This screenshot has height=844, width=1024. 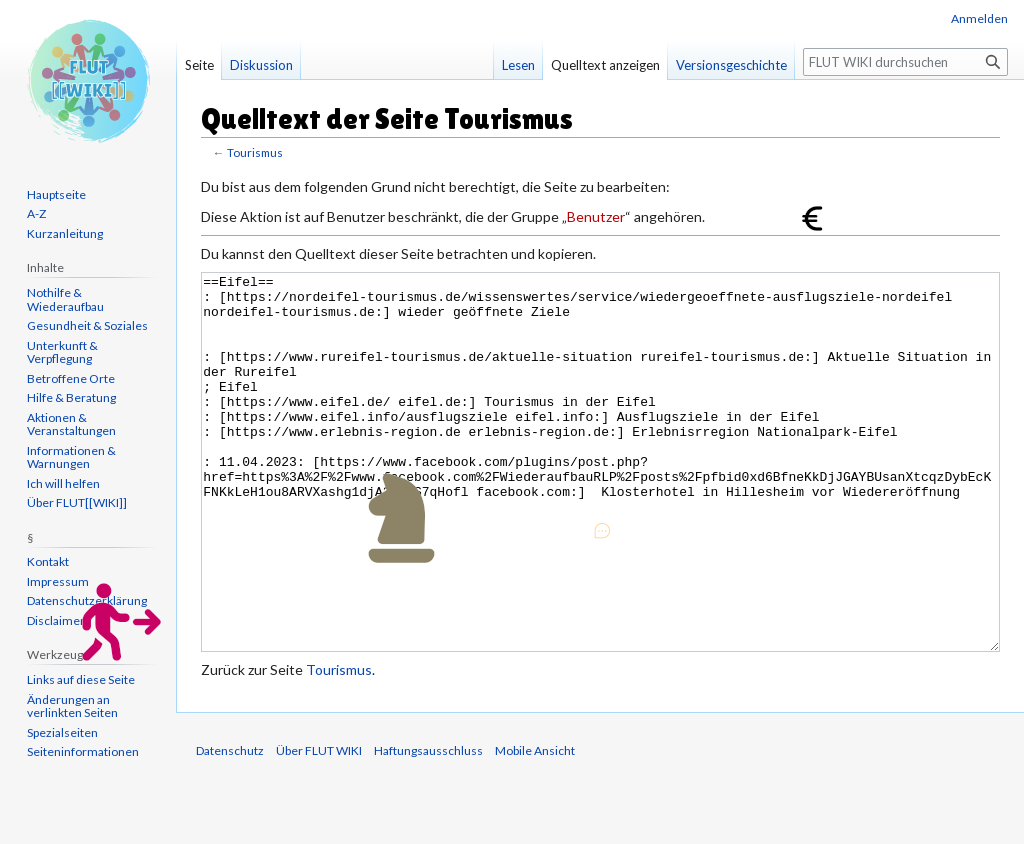 I want to click on view price in euros, so click(x=813, y=218).